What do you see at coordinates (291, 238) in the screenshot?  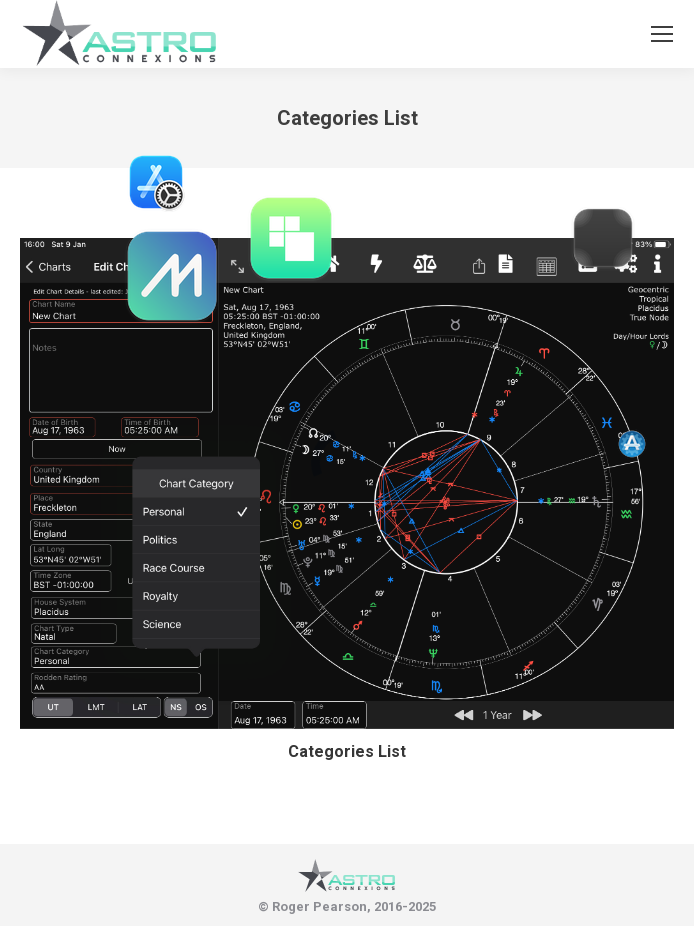 I see `open window tiling and arrangement controls` at bounding box center [291, 238].